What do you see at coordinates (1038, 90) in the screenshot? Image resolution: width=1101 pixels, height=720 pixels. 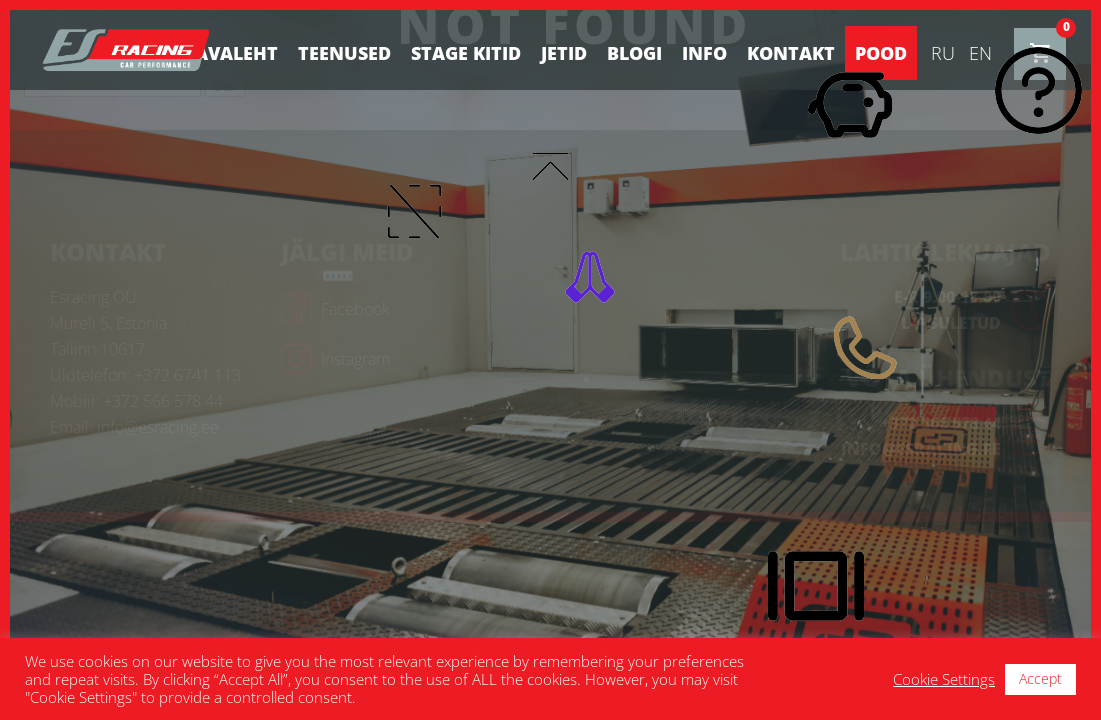 I see `access help or support information` at bounding box center [1038, 90].